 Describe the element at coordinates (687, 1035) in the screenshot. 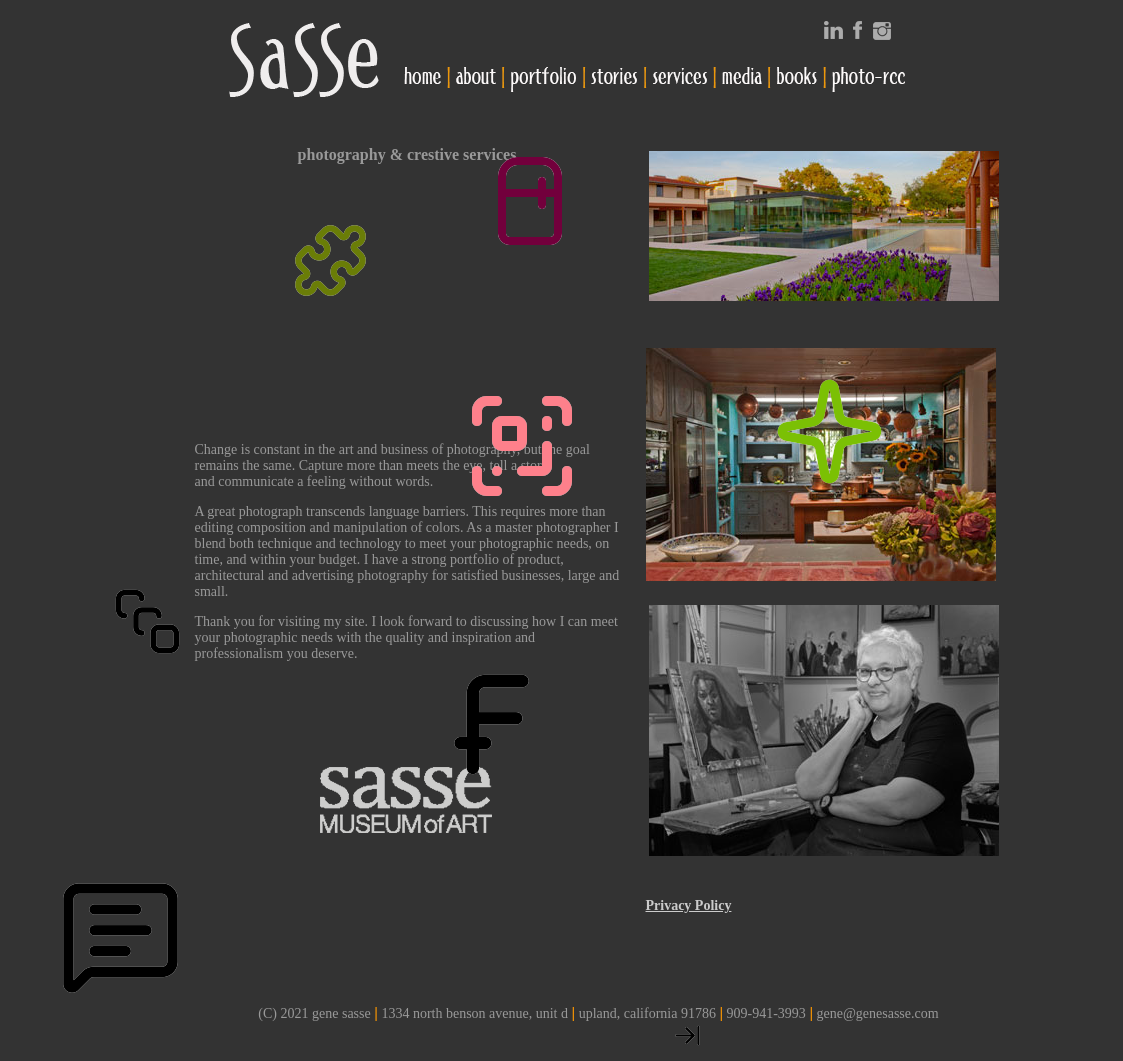

I see `move item to the end of a list` at that location.